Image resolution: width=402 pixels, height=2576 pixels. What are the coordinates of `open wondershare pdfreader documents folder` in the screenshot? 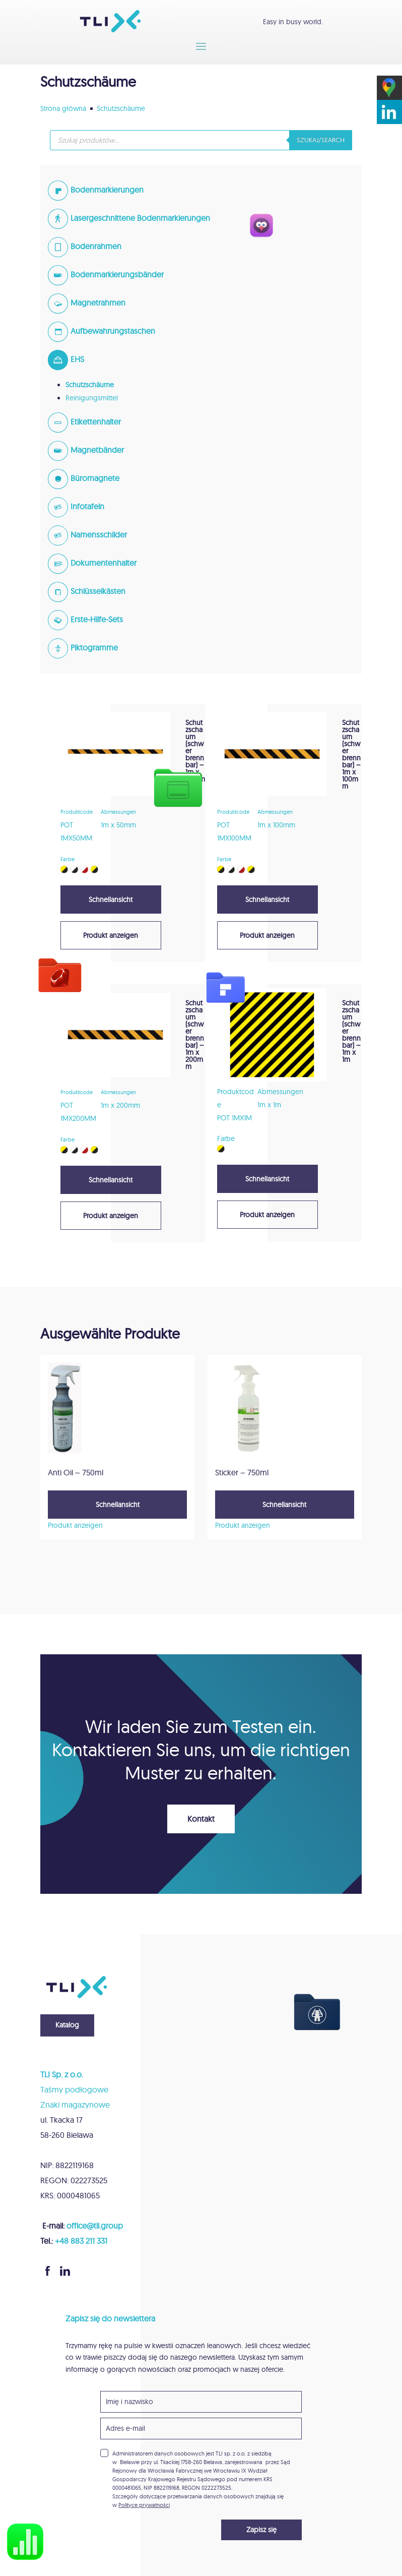 It's located at (225, 988).